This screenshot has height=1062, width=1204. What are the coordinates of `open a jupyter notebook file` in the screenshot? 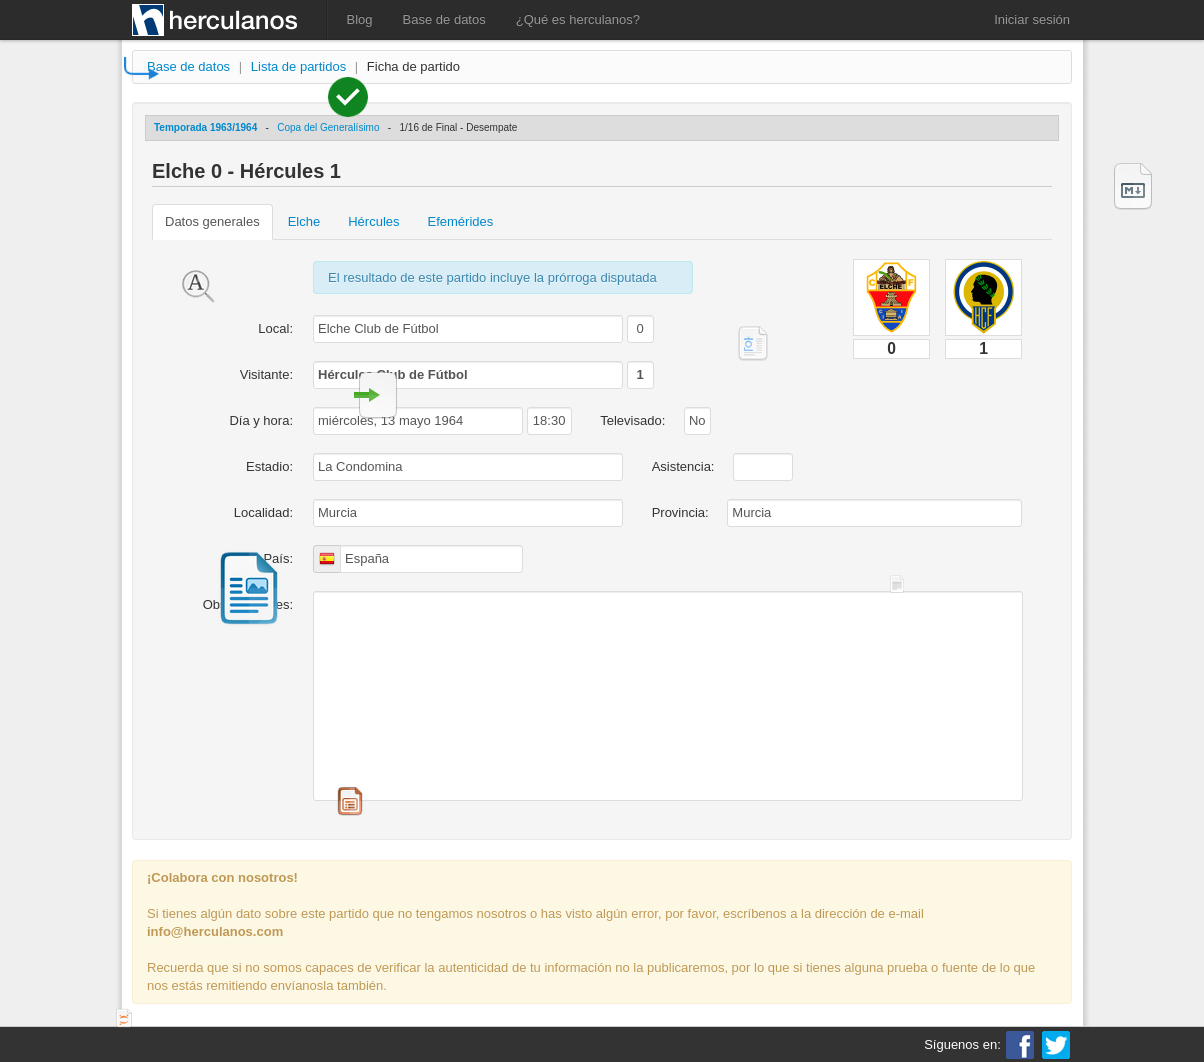 It's located at (124, 1018).